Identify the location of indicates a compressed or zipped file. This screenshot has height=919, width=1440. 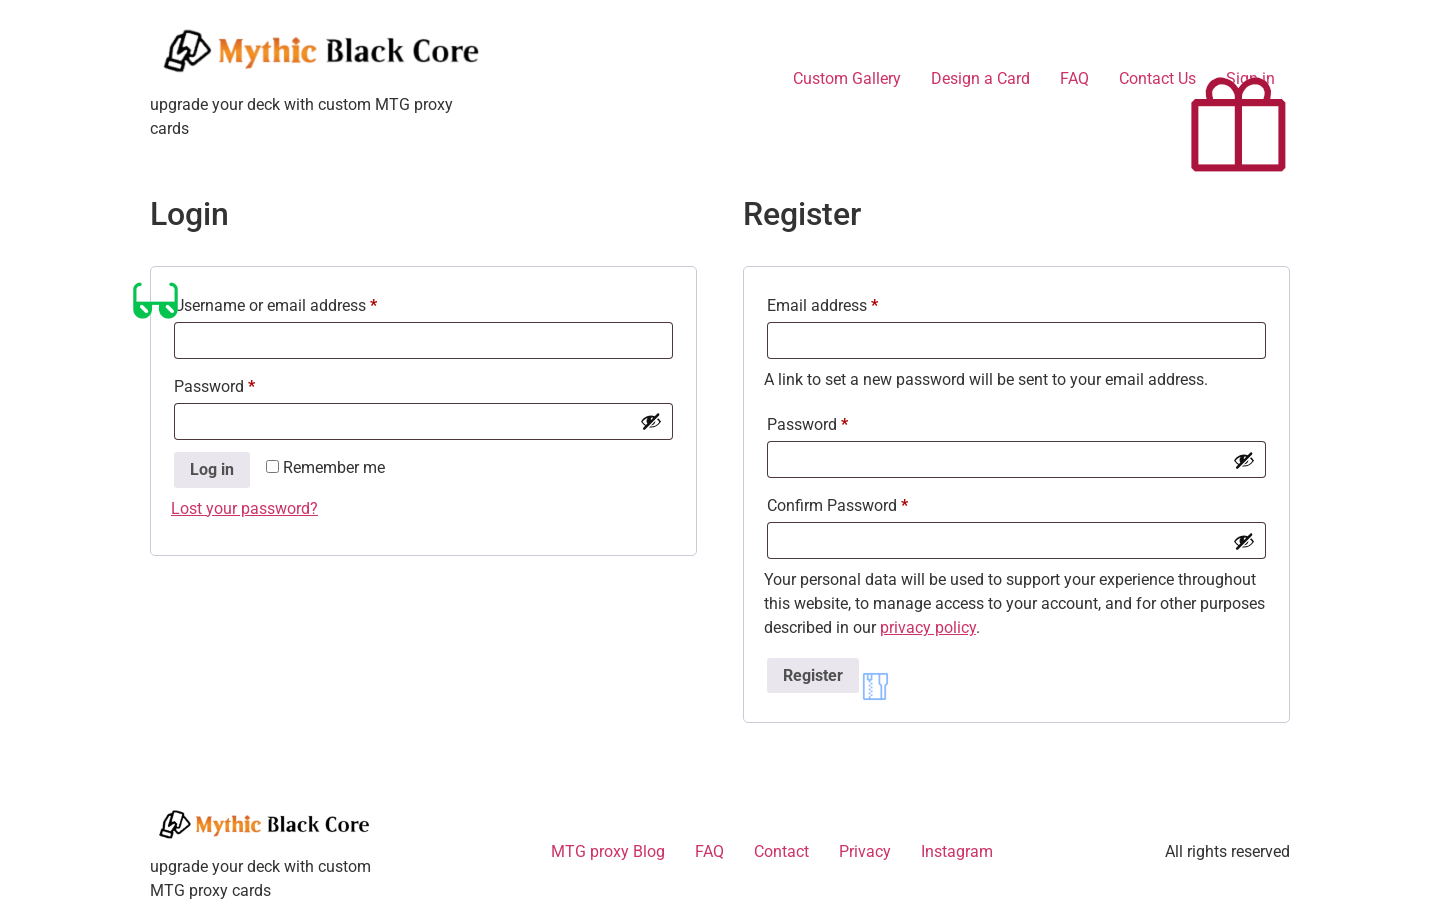
(874, 686).